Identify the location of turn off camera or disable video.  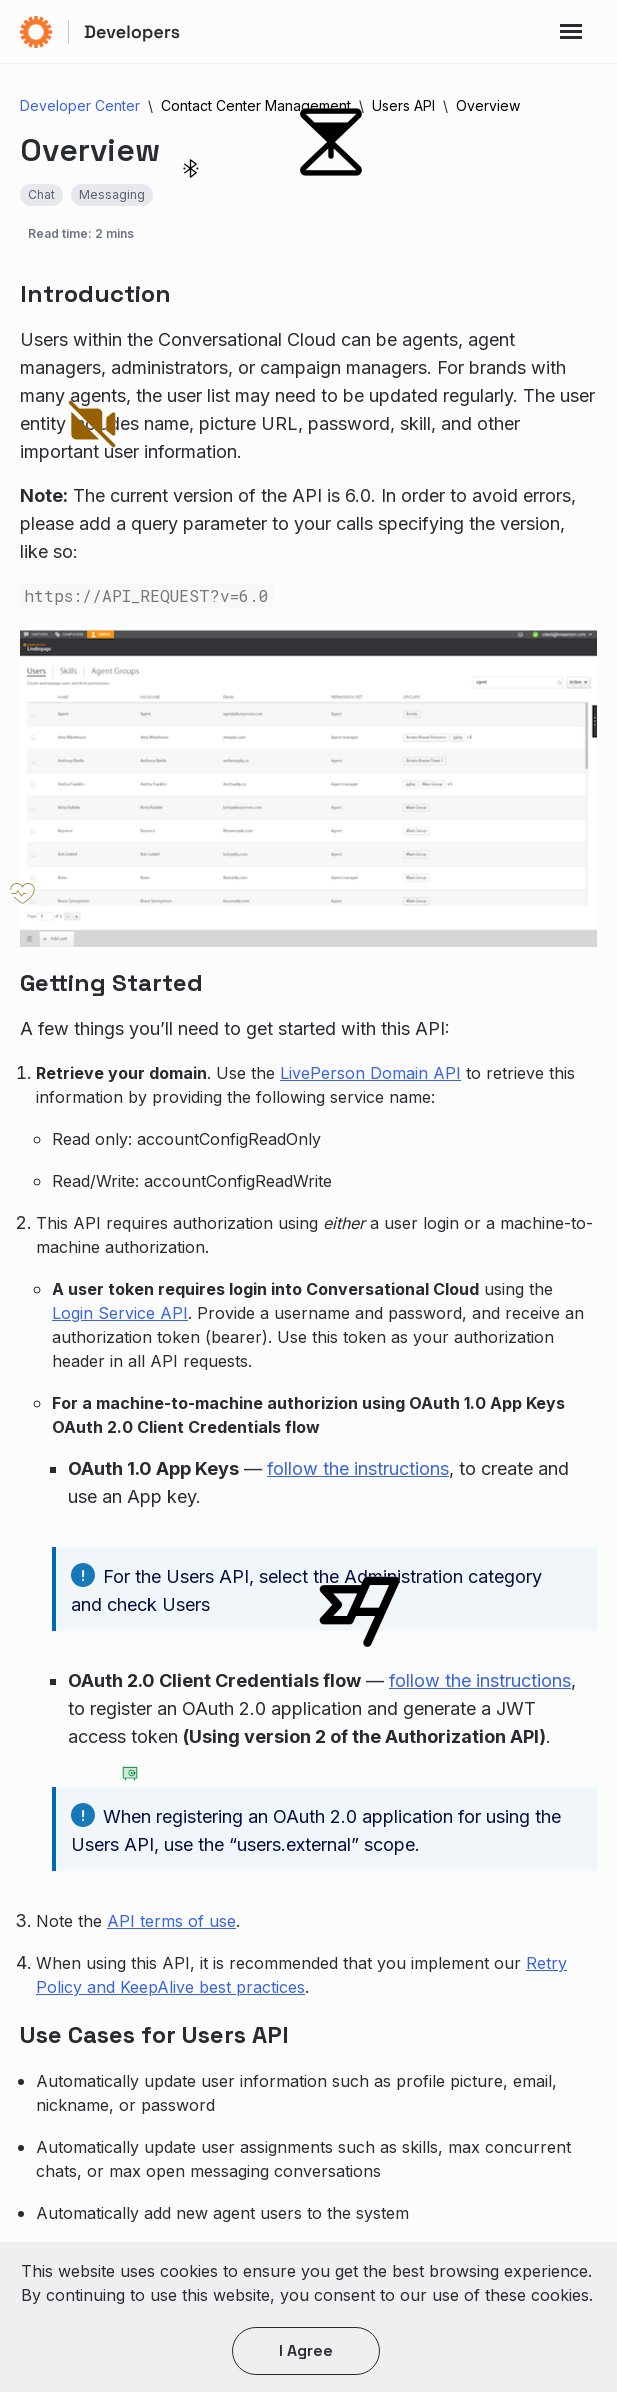
(92, 424).